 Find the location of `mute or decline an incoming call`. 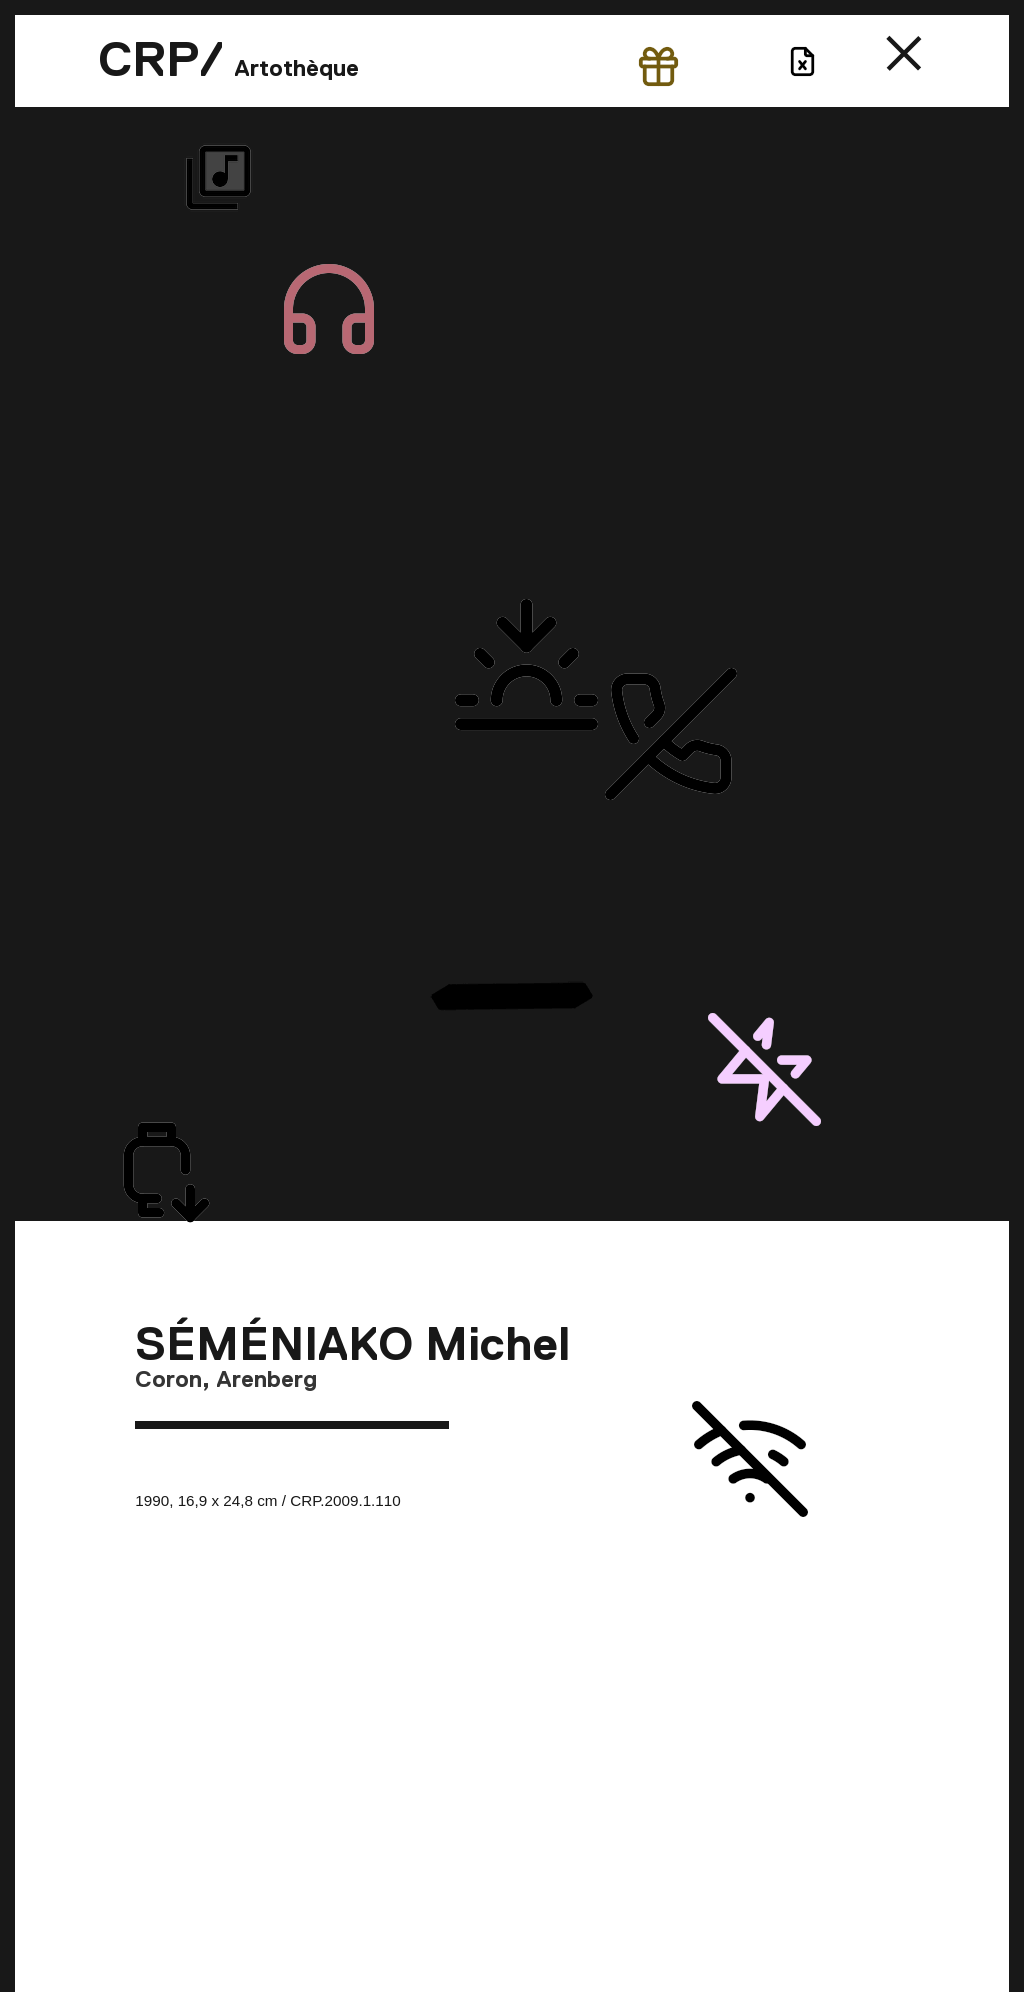

mute or decline an incoming call is located at coordinates (671, 734).